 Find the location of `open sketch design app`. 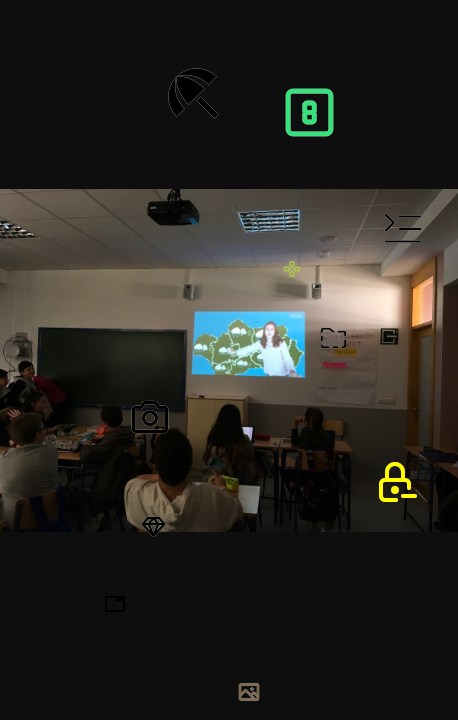

open sketch design app is located at coordinates (153, 526).